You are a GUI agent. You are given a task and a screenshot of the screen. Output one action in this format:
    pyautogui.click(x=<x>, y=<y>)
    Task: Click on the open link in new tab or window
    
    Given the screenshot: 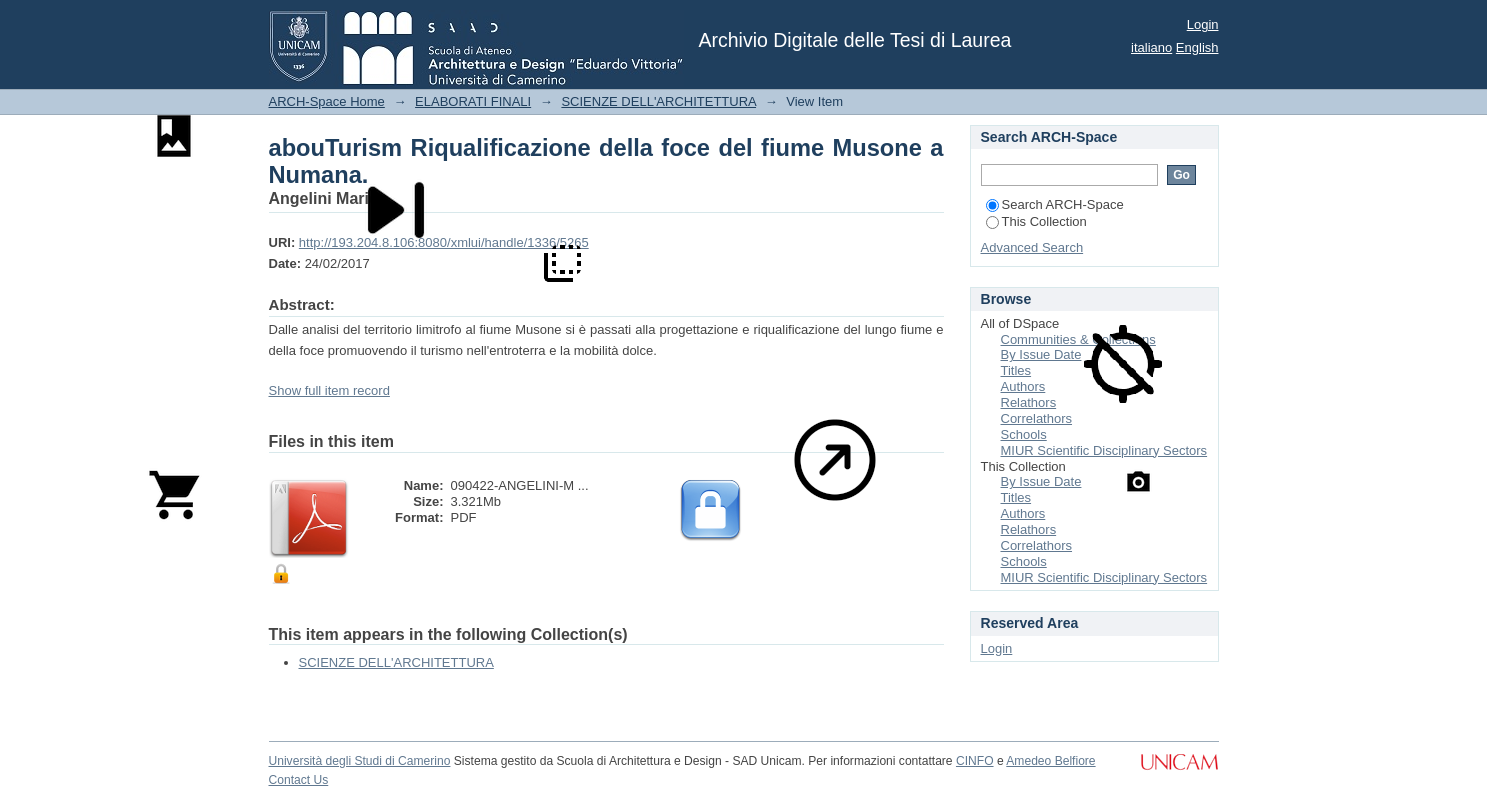 What is the action you would take?
    pyautogui.click(x=835, y=460)
    